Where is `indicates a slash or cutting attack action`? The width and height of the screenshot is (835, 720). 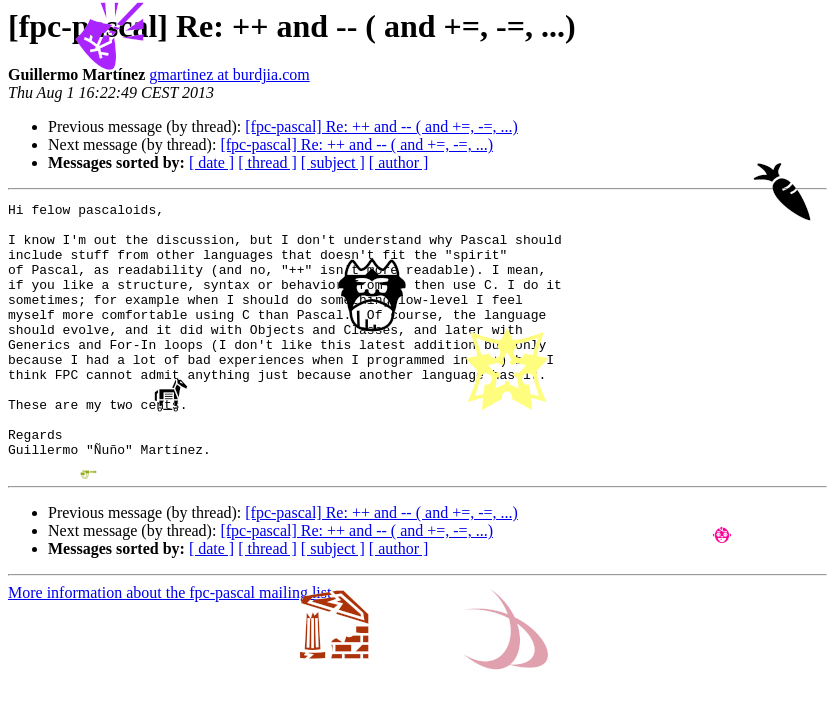 indicates a slash or cutting attack action is located at coordinates (505, 633).